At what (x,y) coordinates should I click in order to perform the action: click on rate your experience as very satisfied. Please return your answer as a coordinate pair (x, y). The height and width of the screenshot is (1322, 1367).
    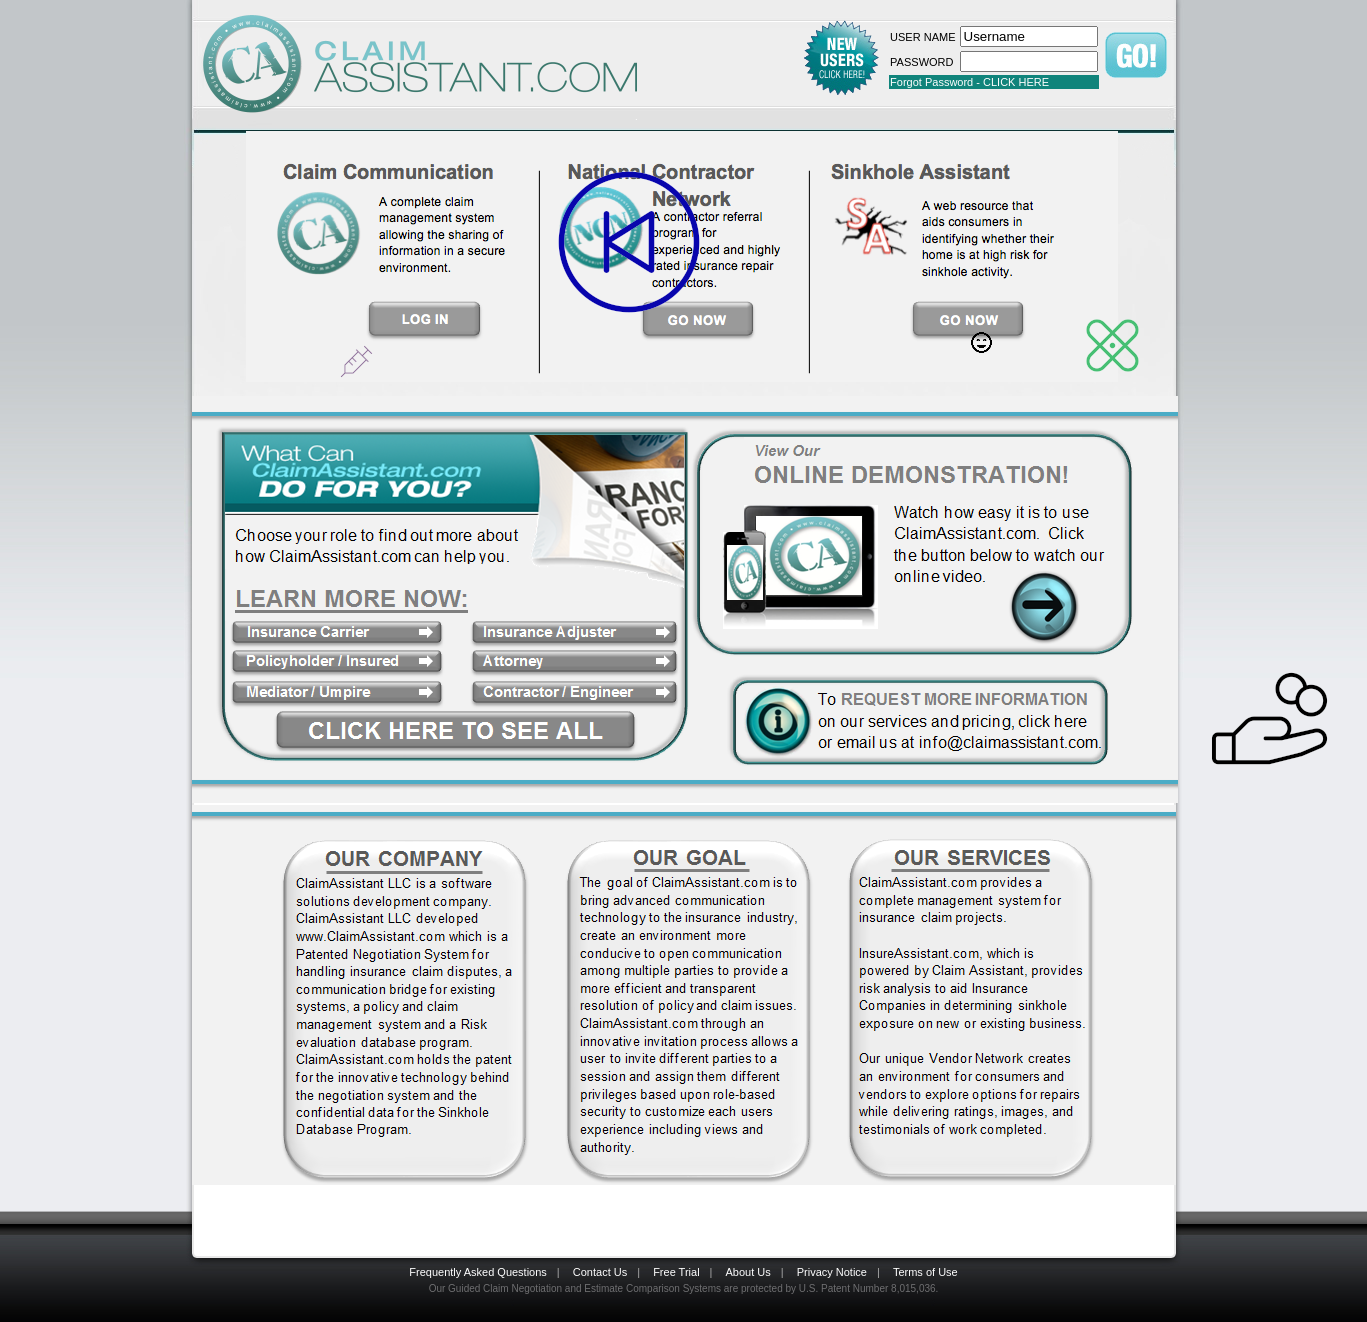
    Looking at the image, I should click on (981, 342).